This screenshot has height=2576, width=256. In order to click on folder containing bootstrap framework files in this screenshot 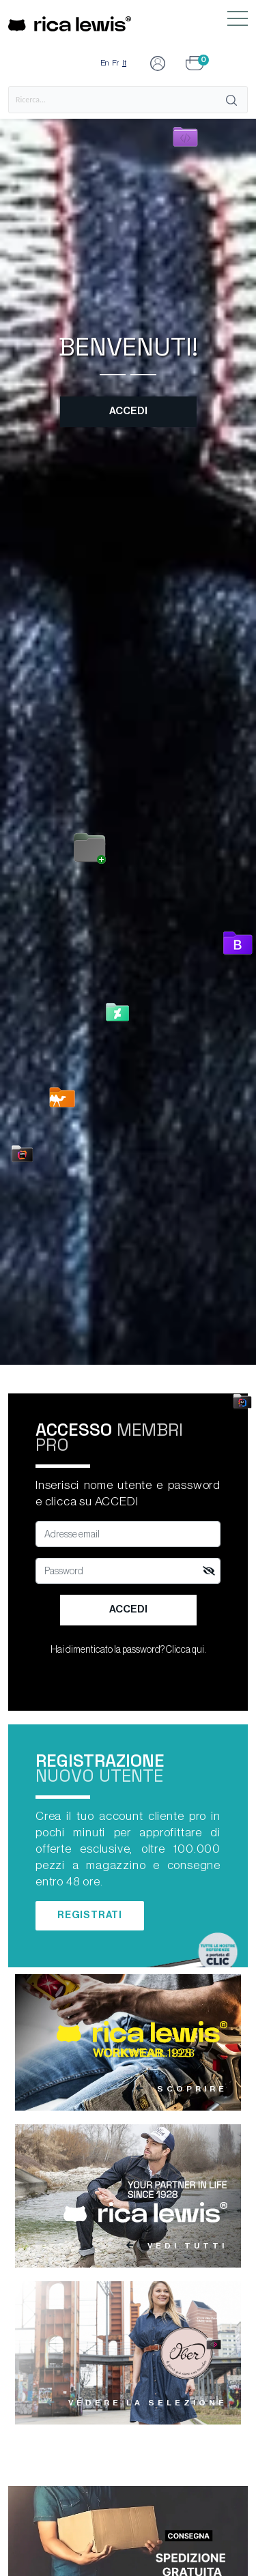, I will do `click(238, 944)`.